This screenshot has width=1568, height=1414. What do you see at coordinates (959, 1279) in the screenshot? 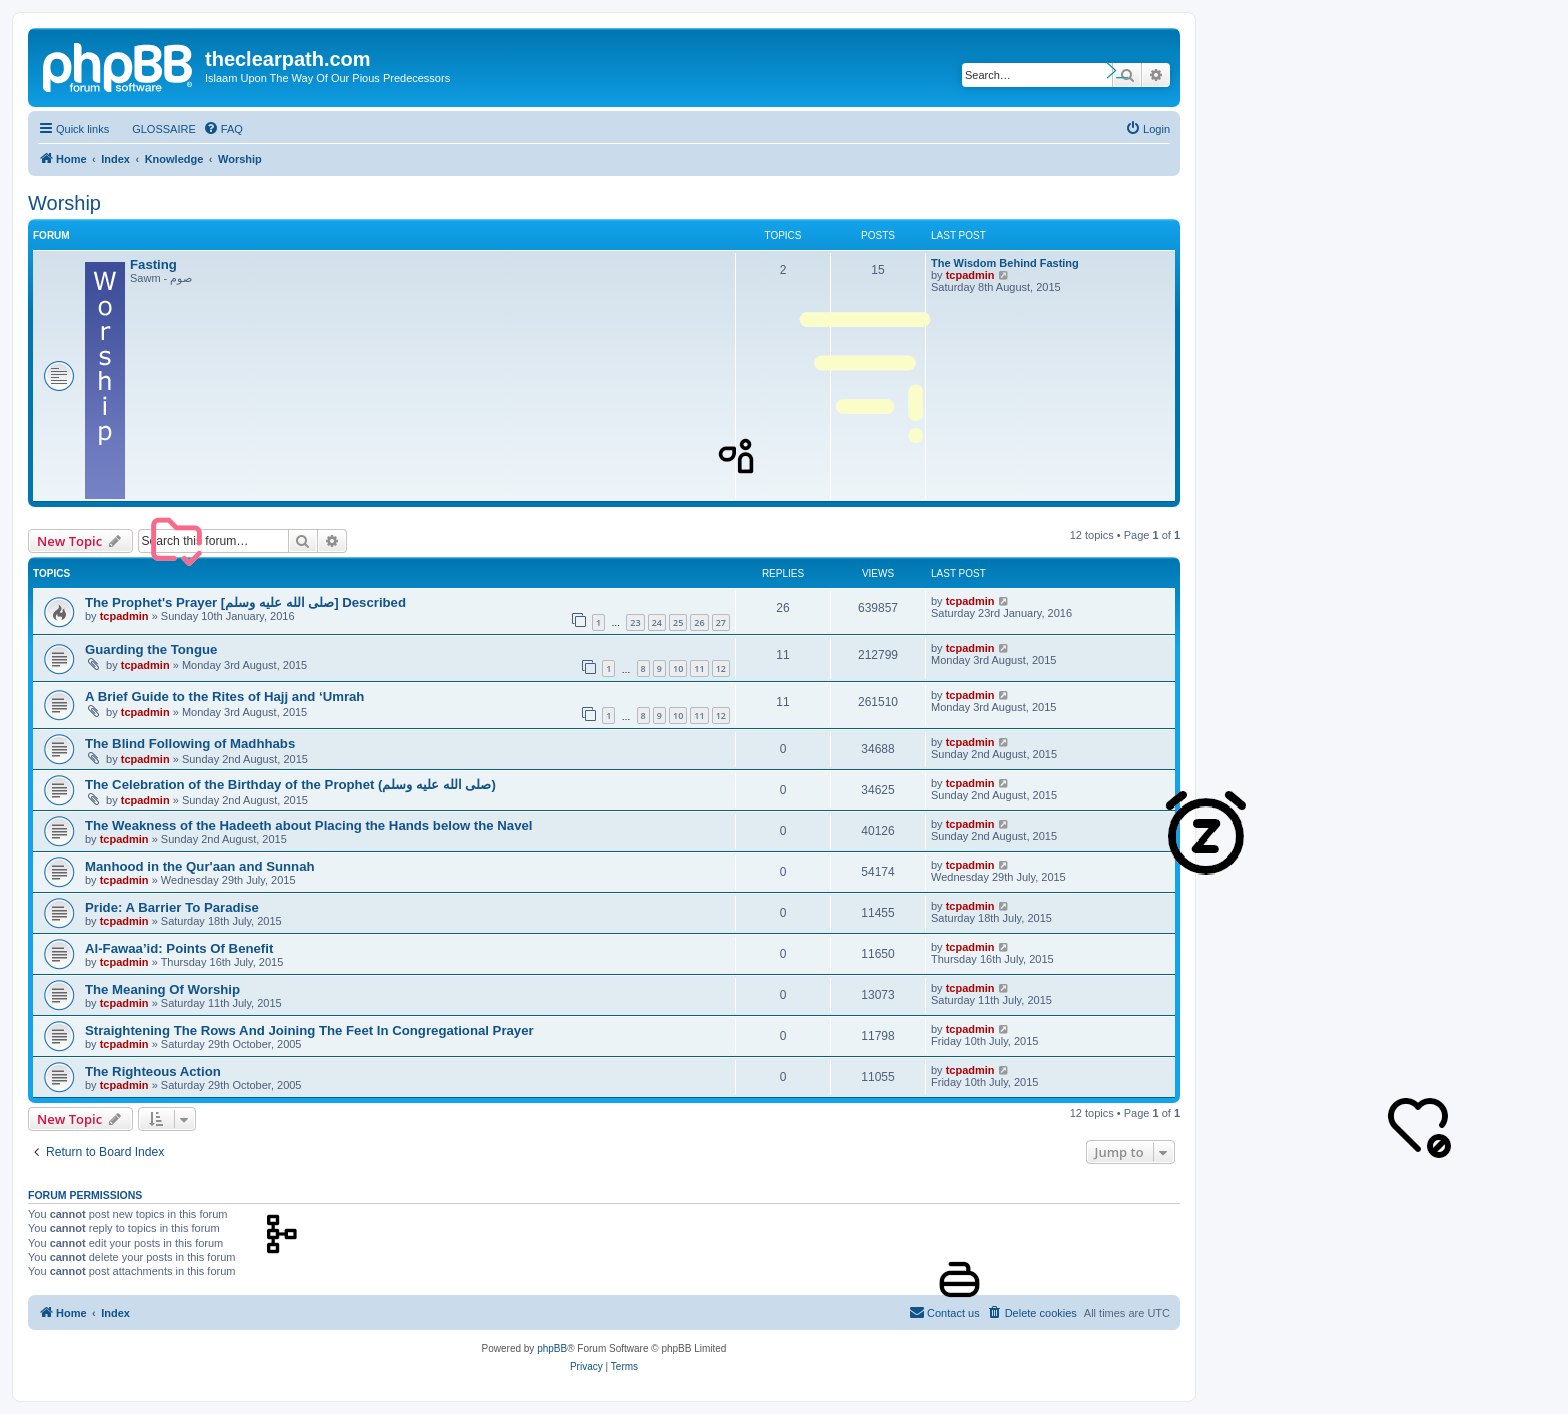
I see `access curling sport content or scores` at bounding box center [959, 1279].